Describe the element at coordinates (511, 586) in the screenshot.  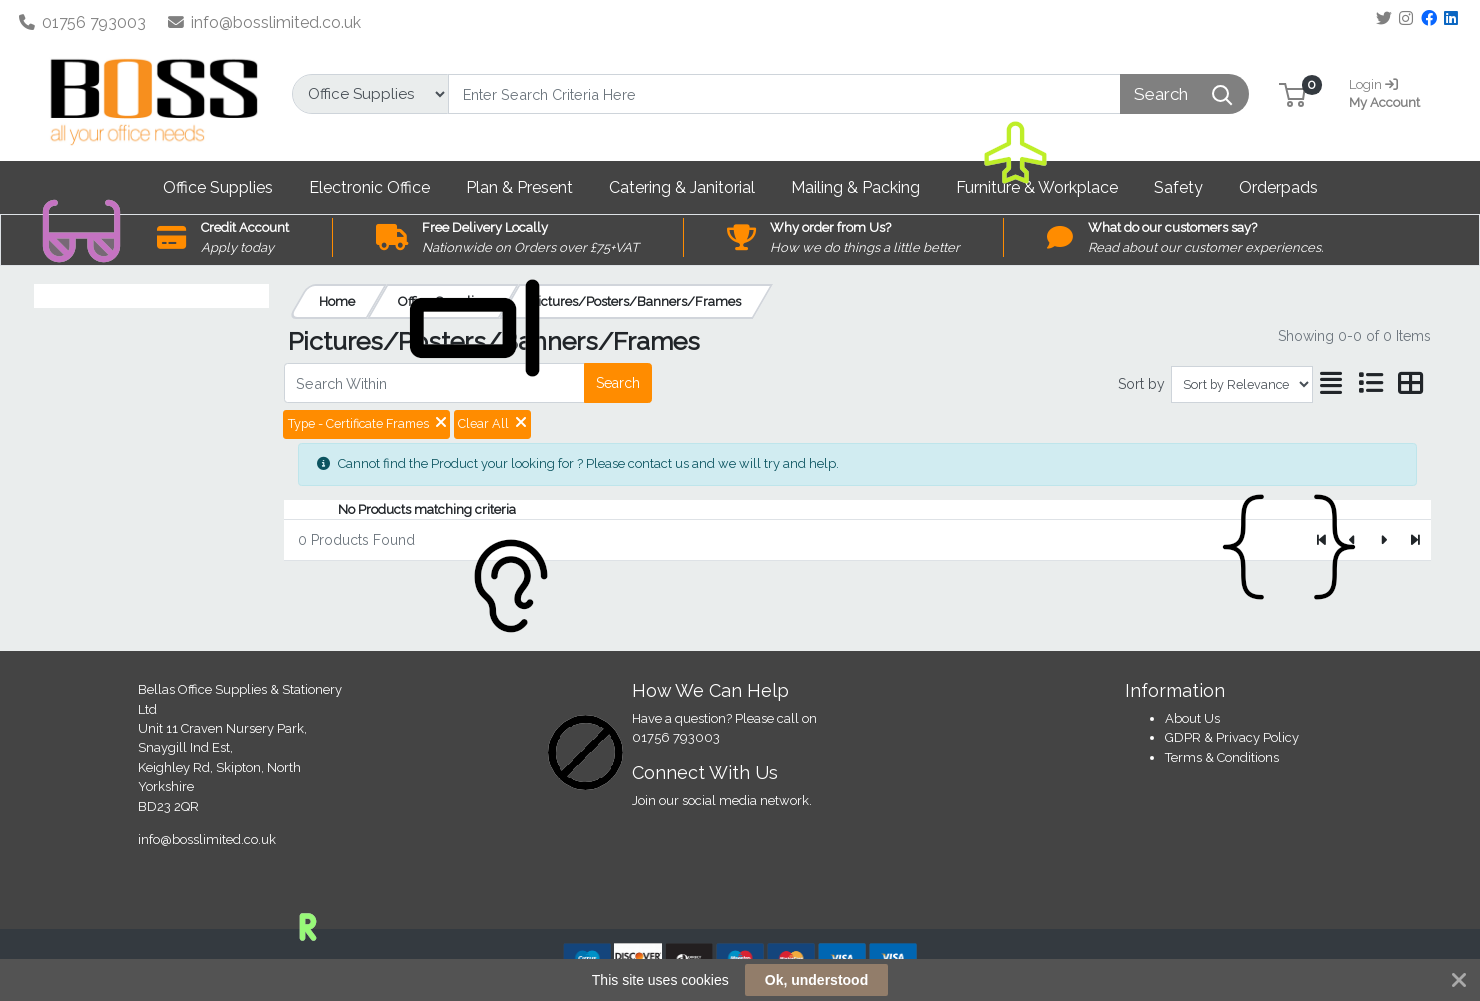
I see `access audio or hearing settings` at that location.